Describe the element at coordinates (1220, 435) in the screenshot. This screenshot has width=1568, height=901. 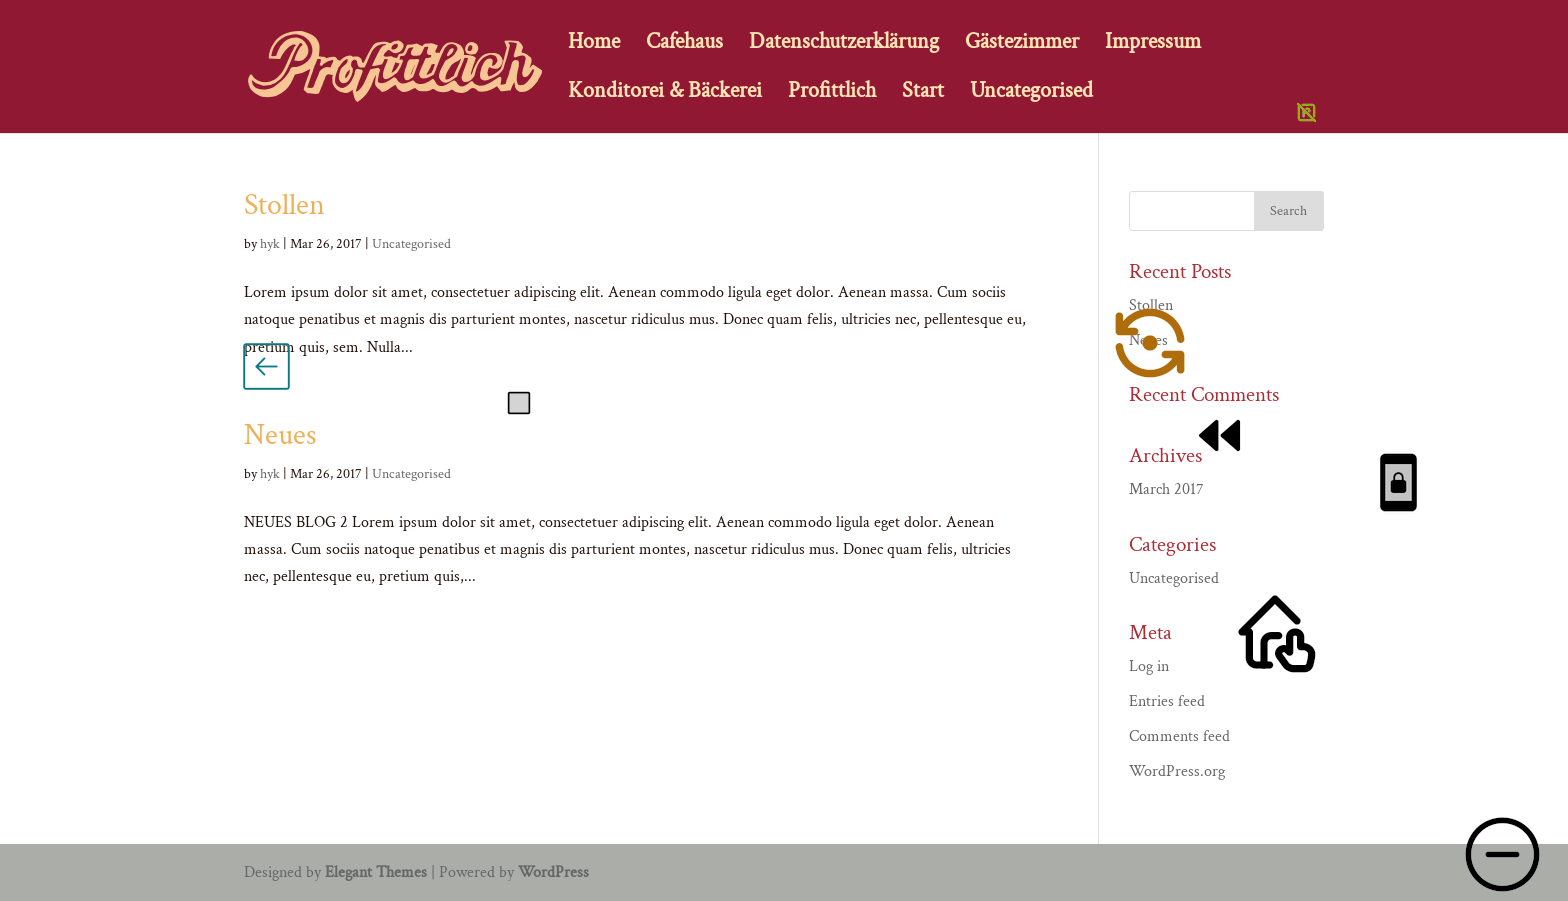
I see `go to previous track` at that location.